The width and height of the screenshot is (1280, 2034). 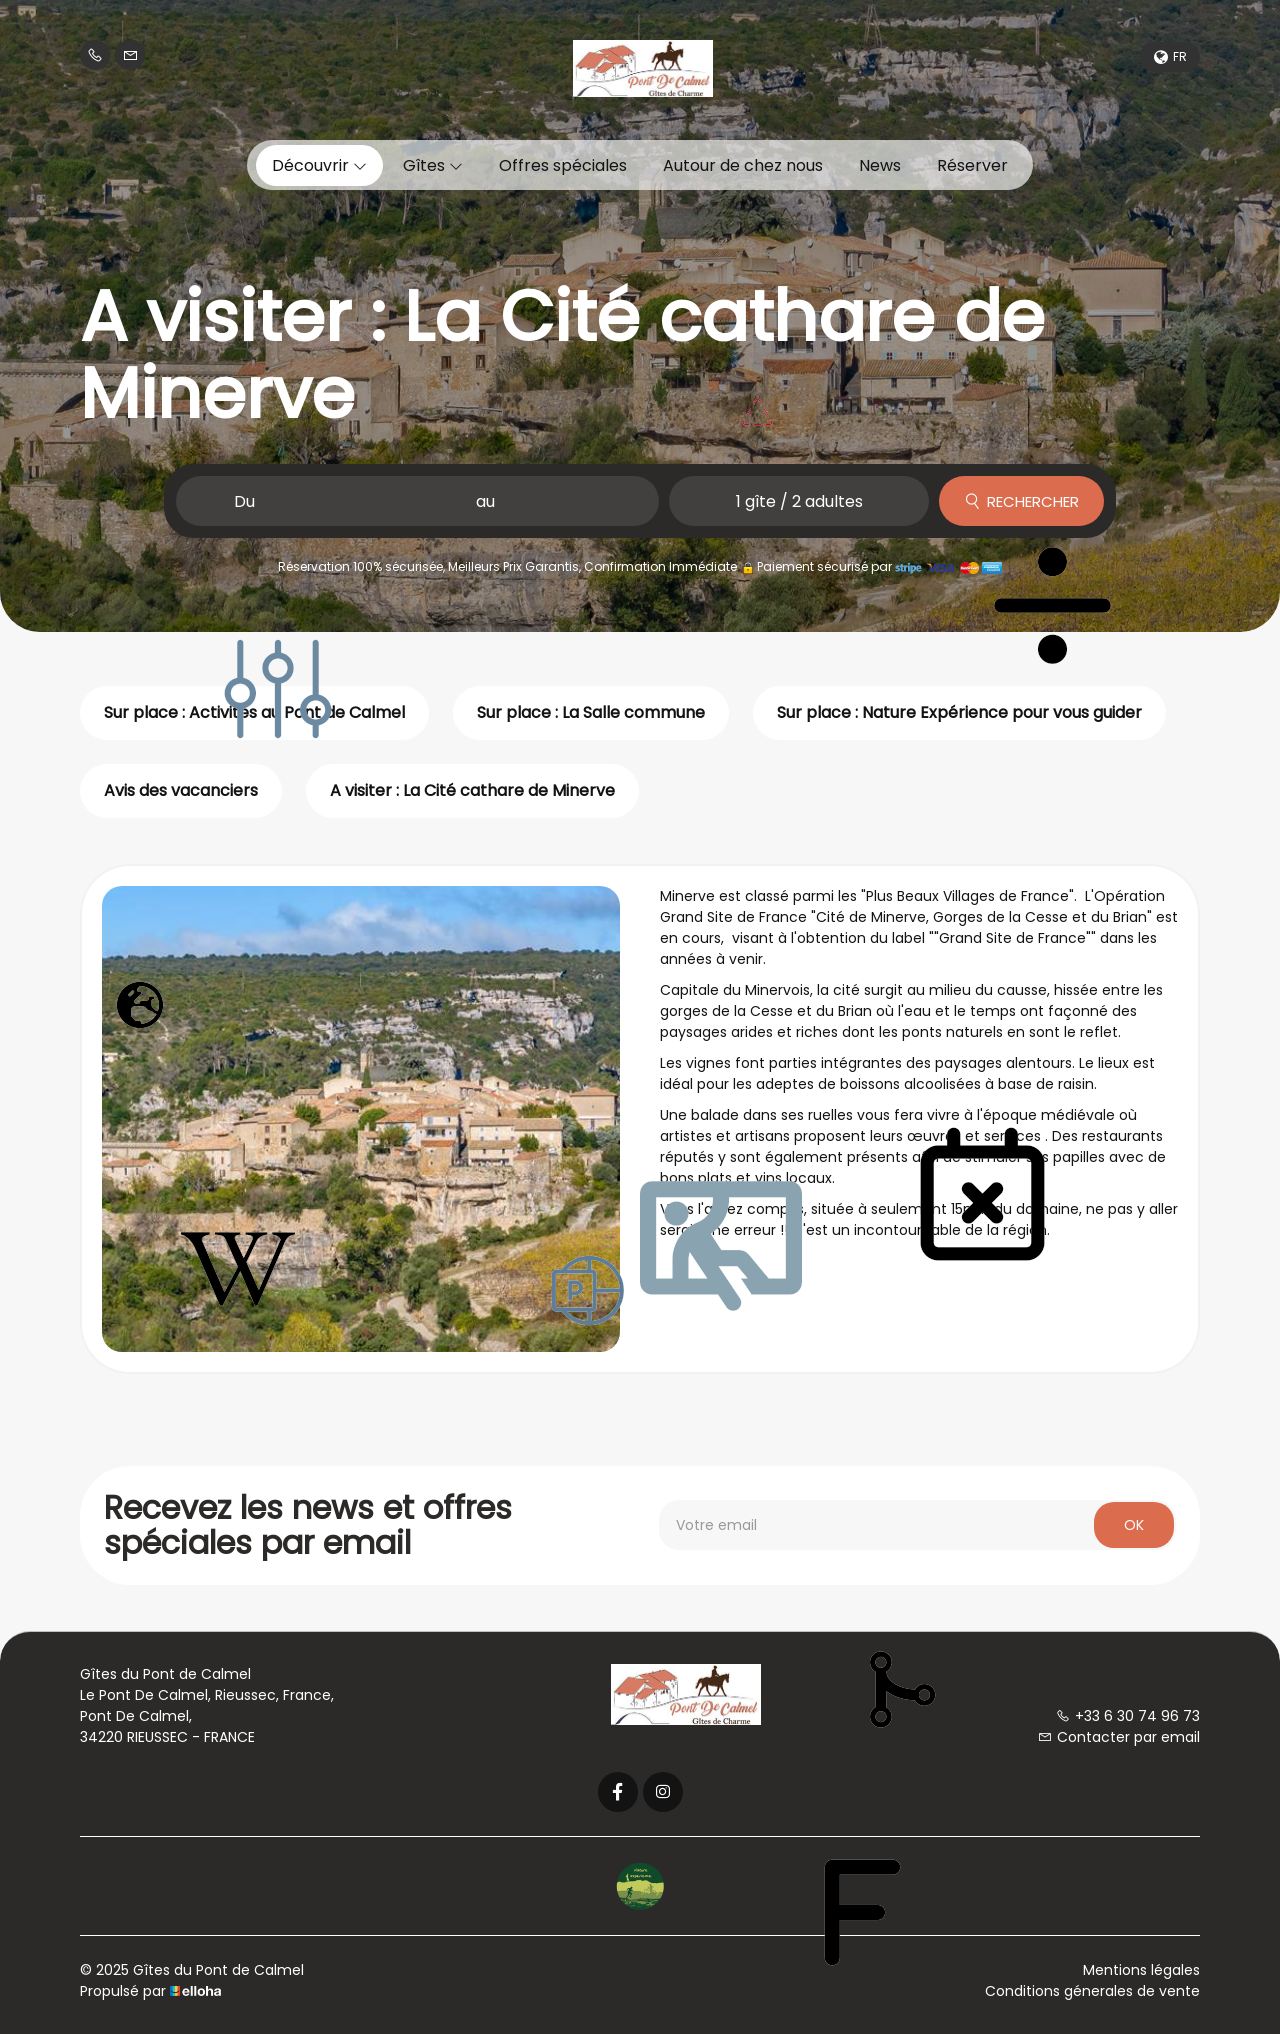 What do you see at coordinates (140, 1005) in the screenshot?
I see `select europe as your region` at bounding box center [140, 1005].